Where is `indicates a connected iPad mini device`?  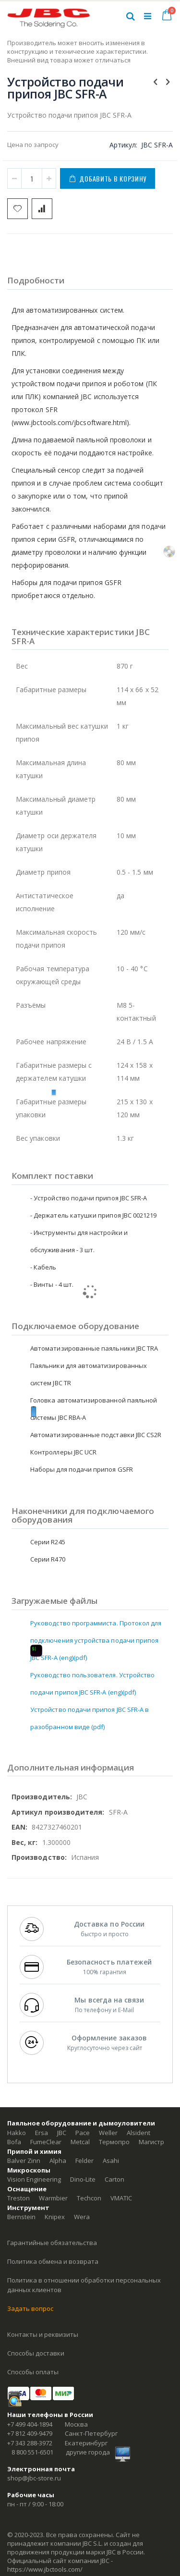
indicates a connected iPad mini device is located at coordinates (54, 1092).